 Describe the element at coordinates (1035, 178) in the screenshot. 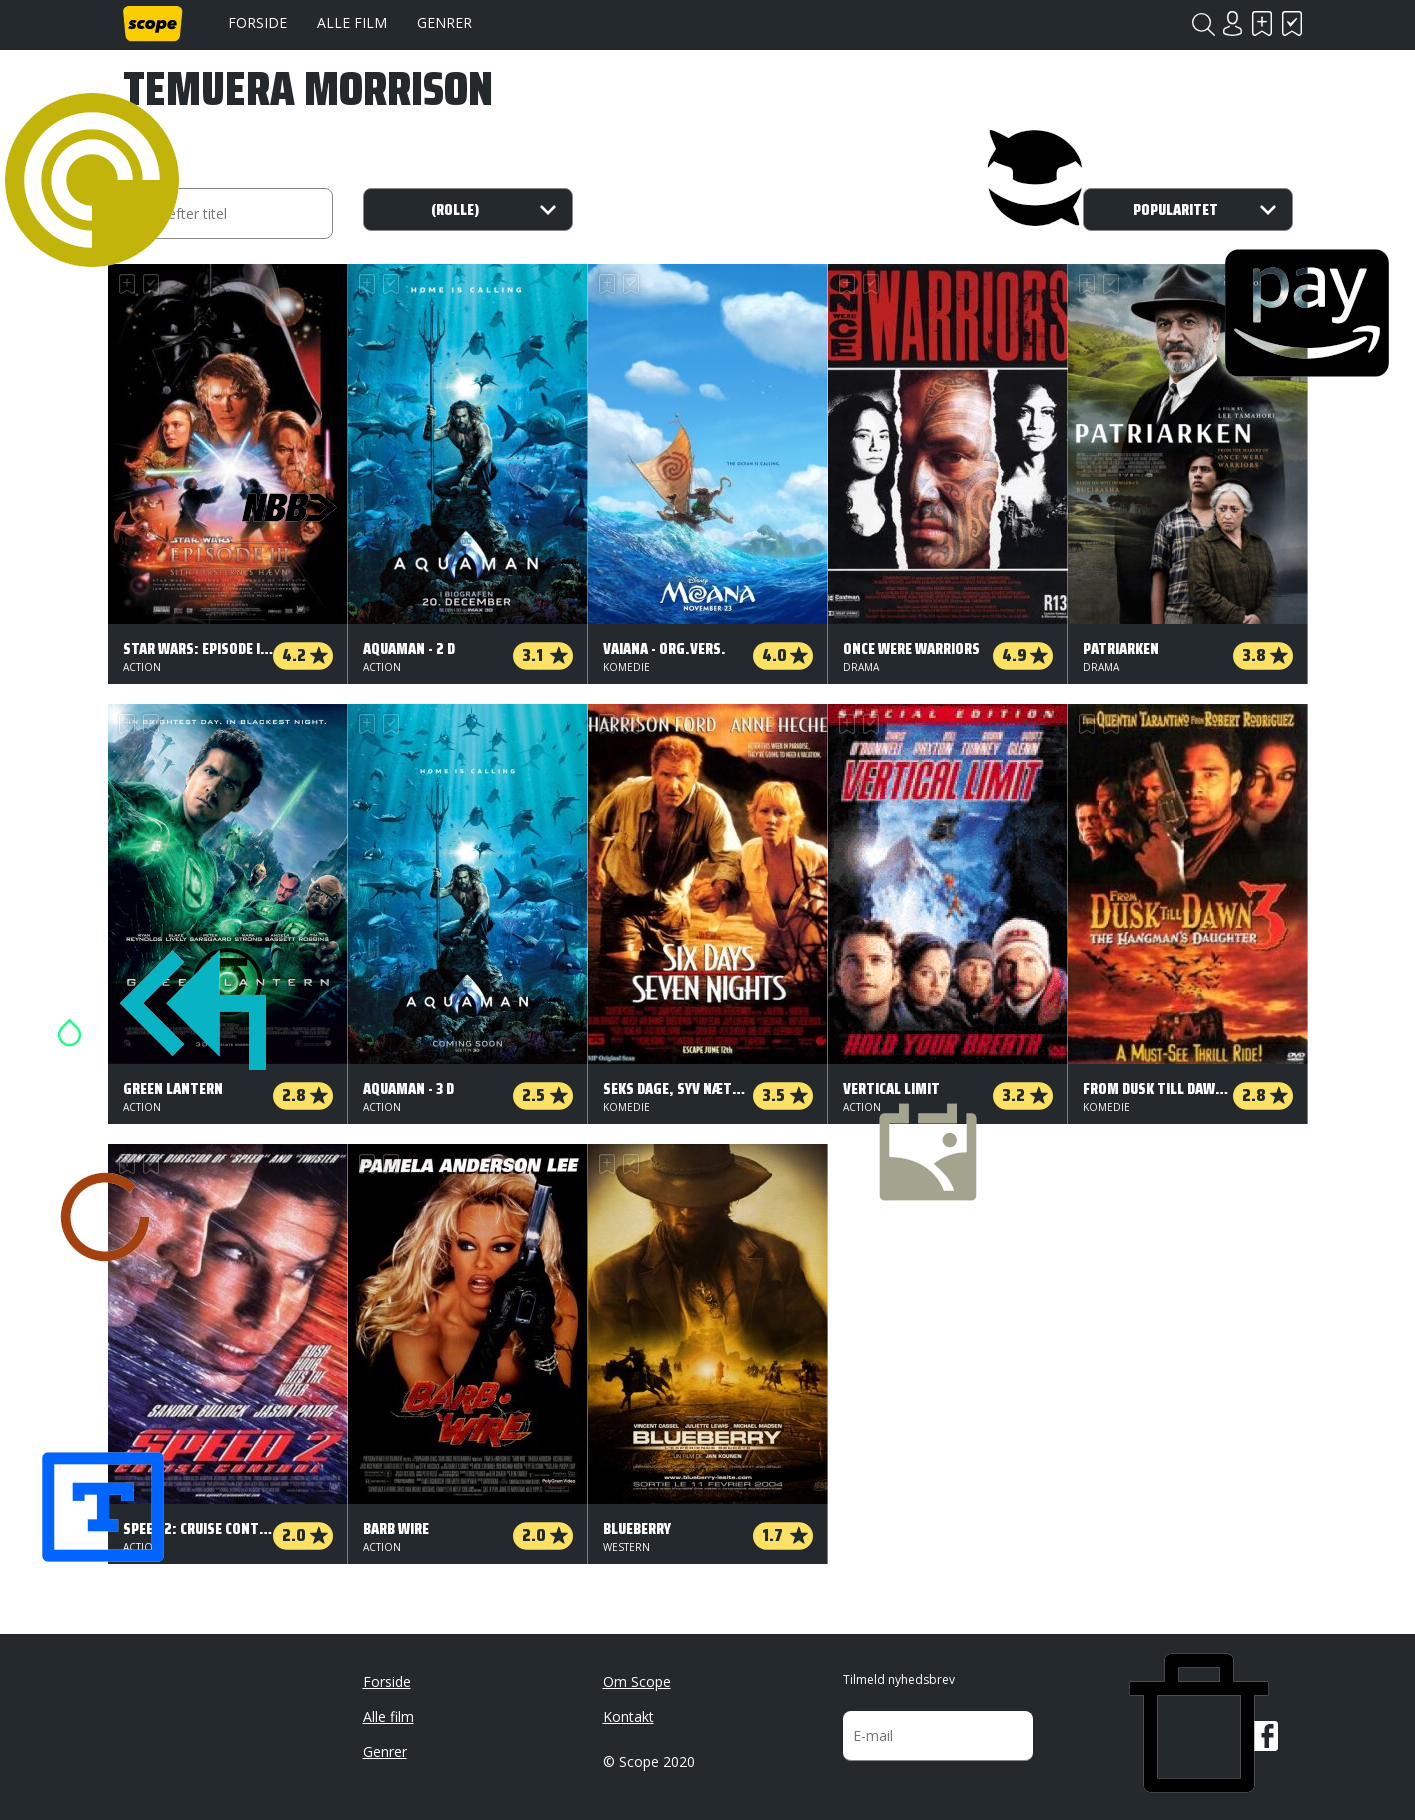

I see `open Linphone app` at that location.